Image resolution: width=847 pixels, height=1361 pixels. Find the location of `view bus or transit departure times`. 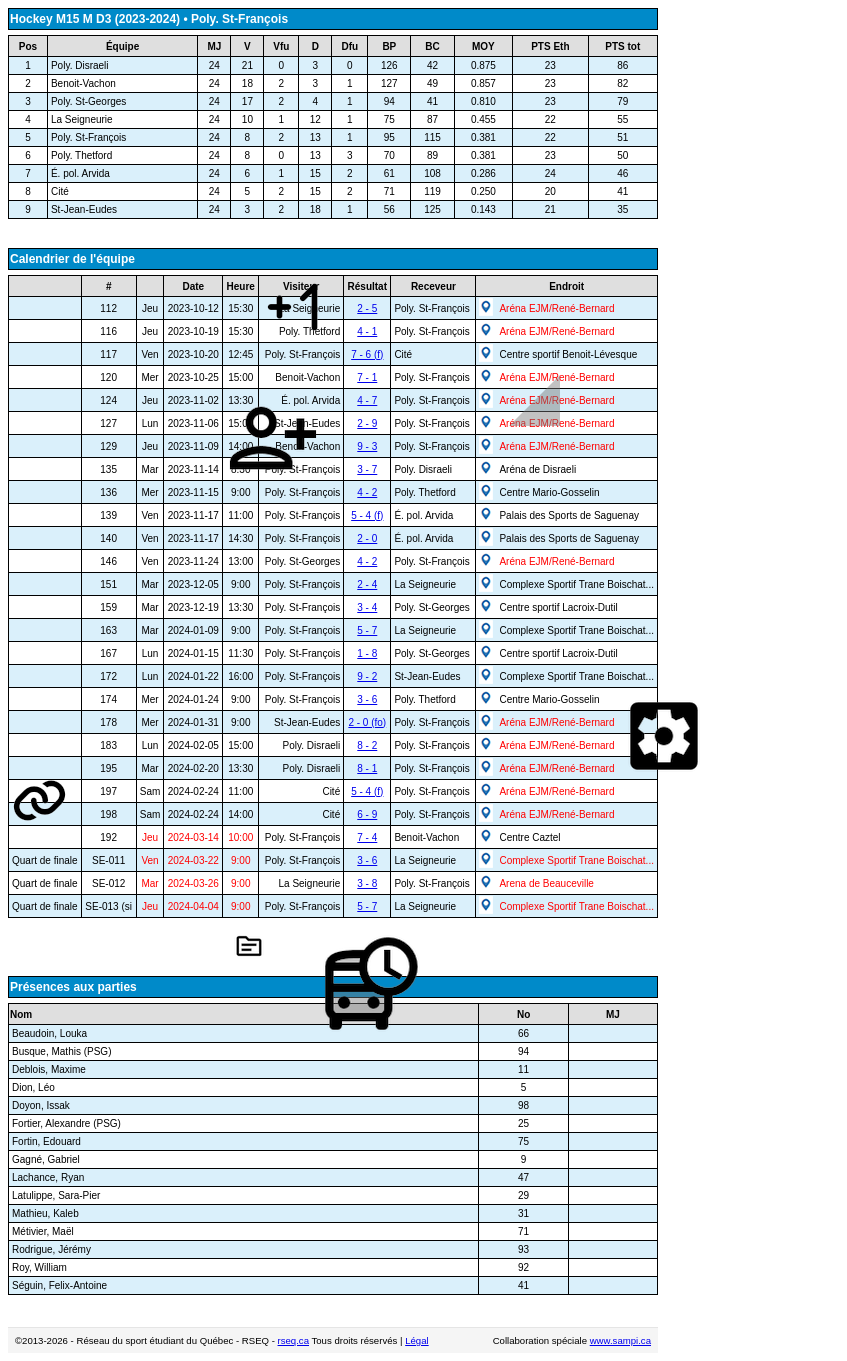

view bus or transit departure times is located at coordinates (371, 983).